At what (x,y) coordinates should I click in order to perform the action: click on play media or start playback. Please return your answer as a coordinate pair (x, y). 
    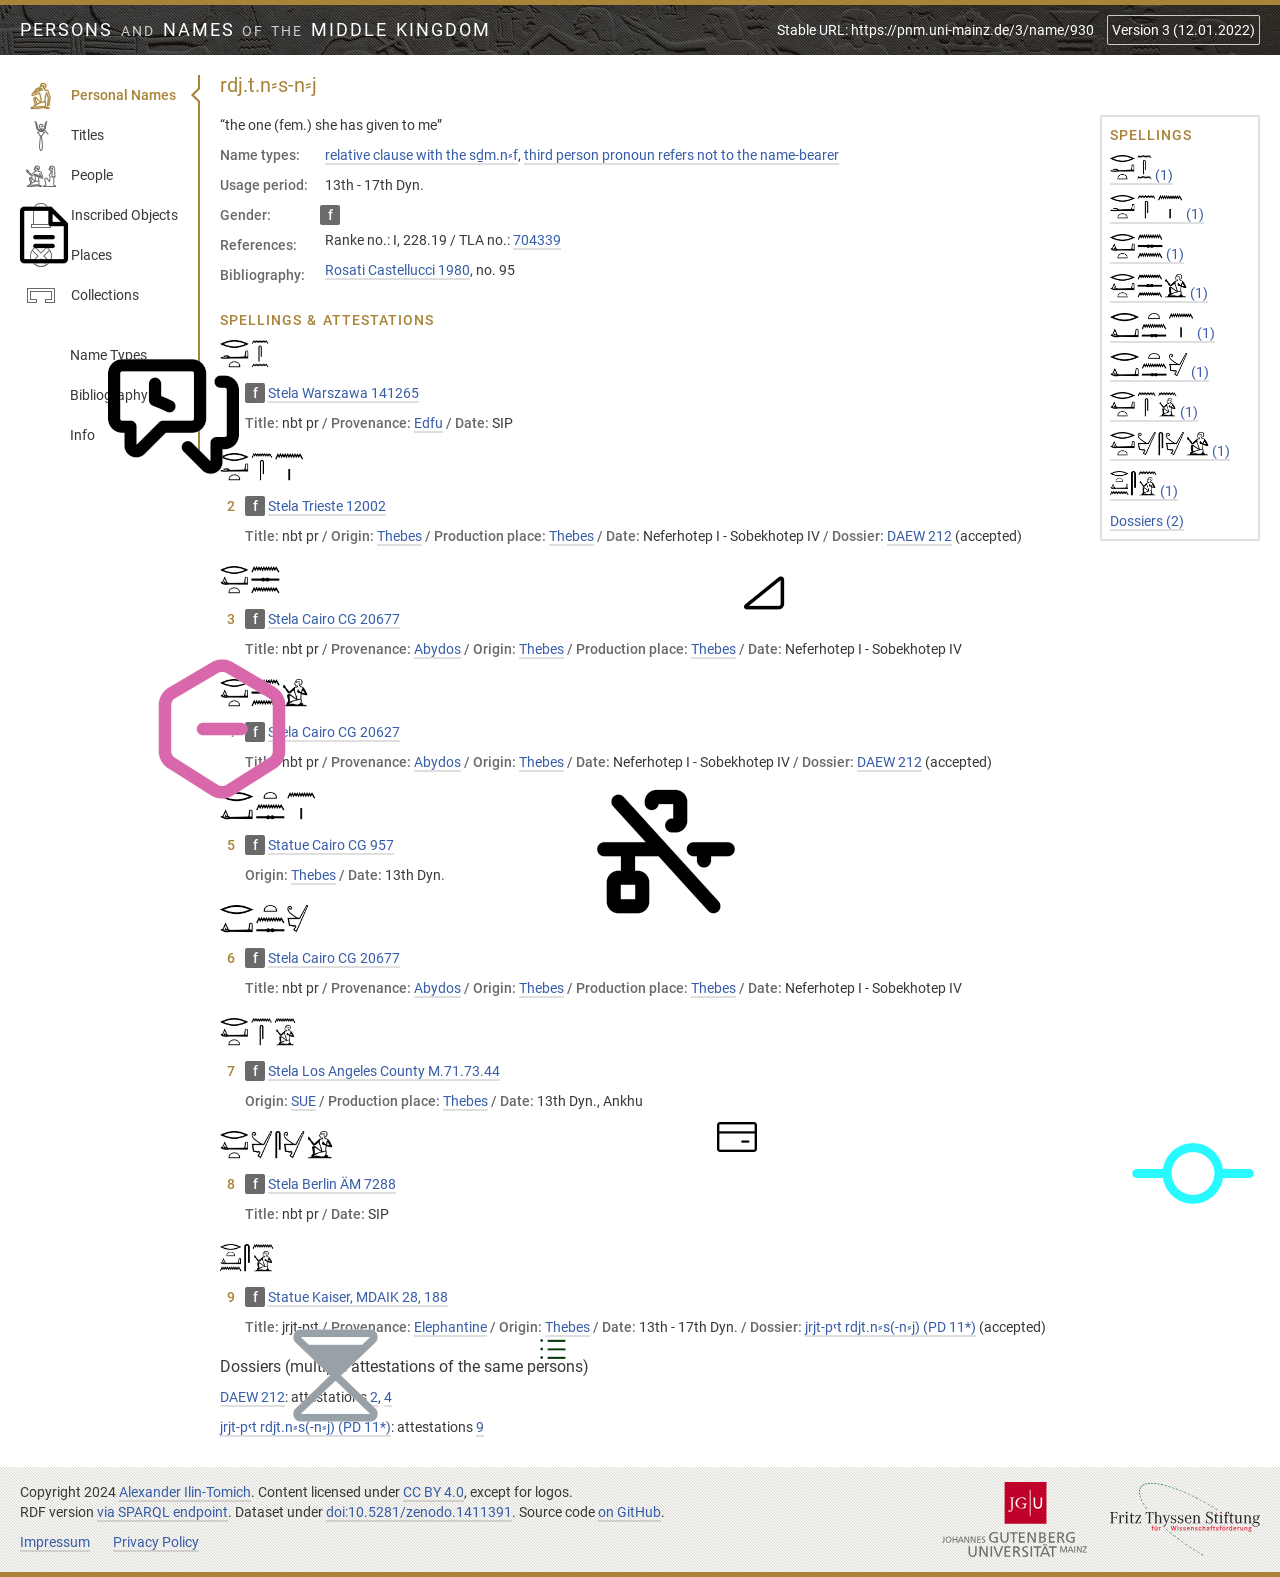
    Looking at the image, I should click on (764, 593).